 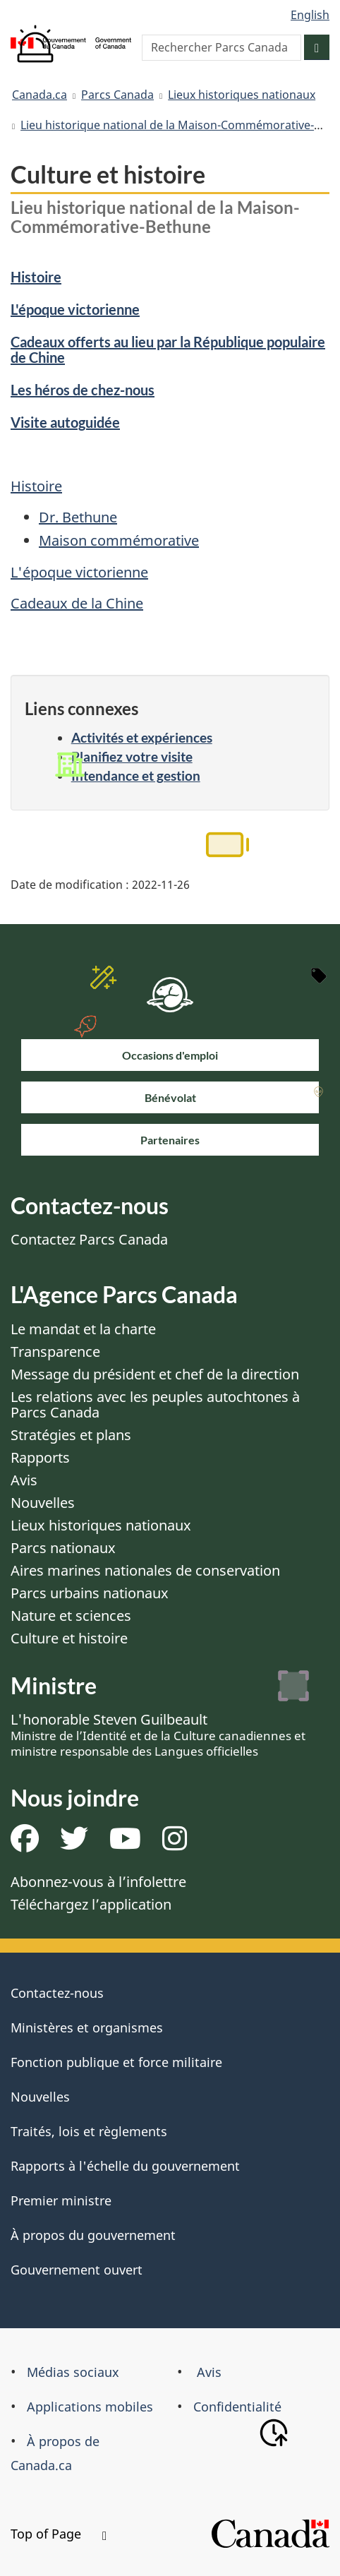 I want to click on apply automatic enhancements or effects, so click(x=102, y=977).